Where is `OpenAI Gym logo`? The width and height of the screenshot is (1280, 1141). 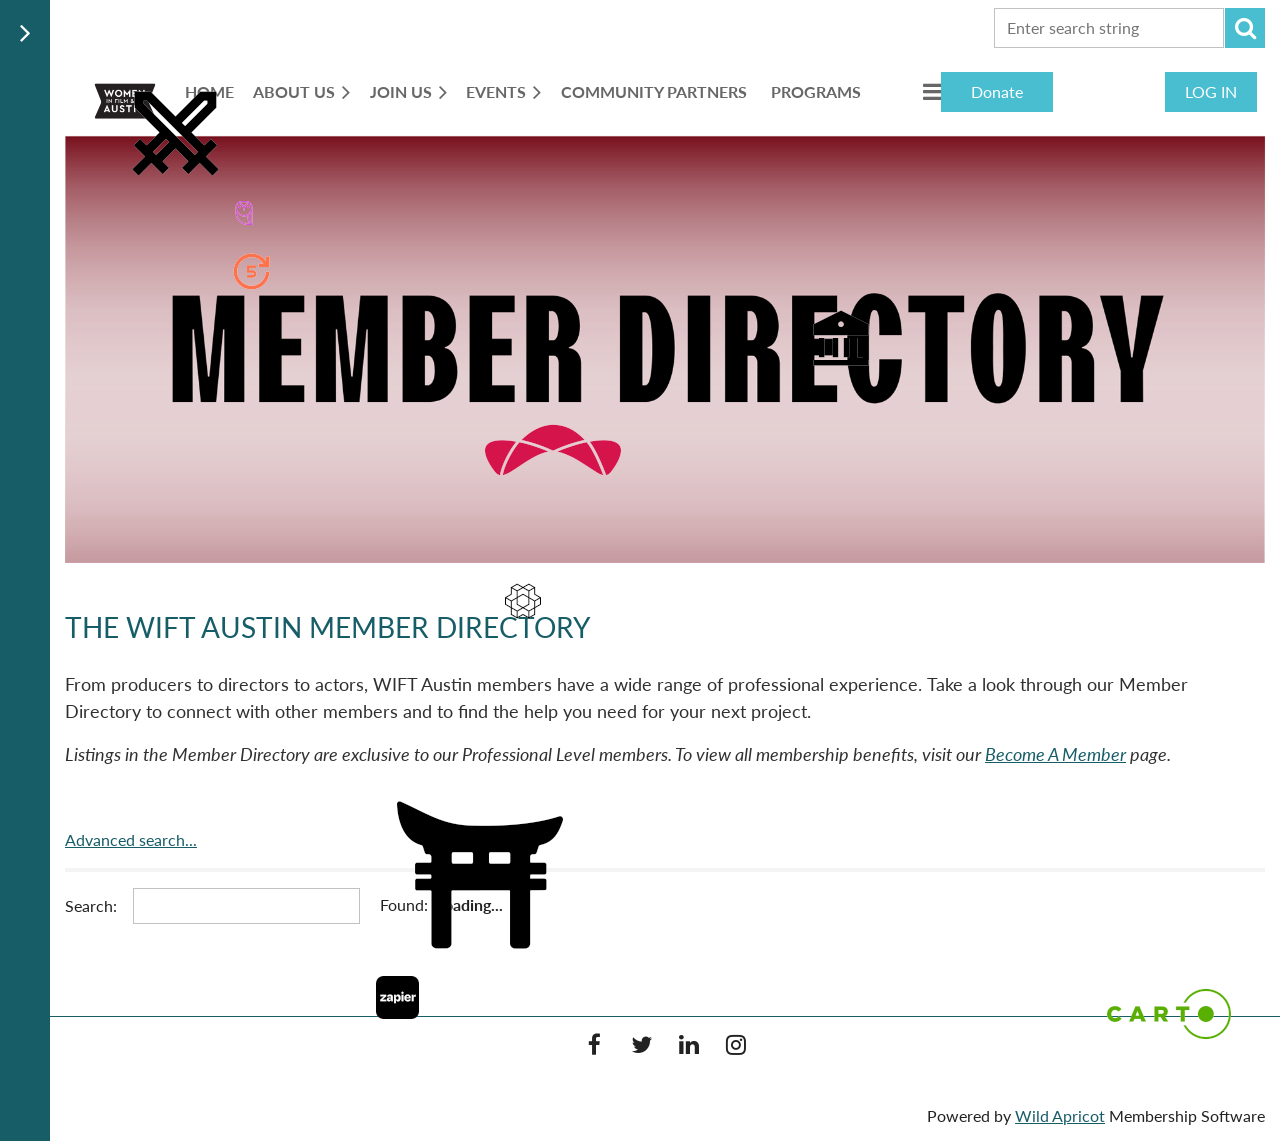 OpenAI Gym logo is located at coordinates (523, 601).